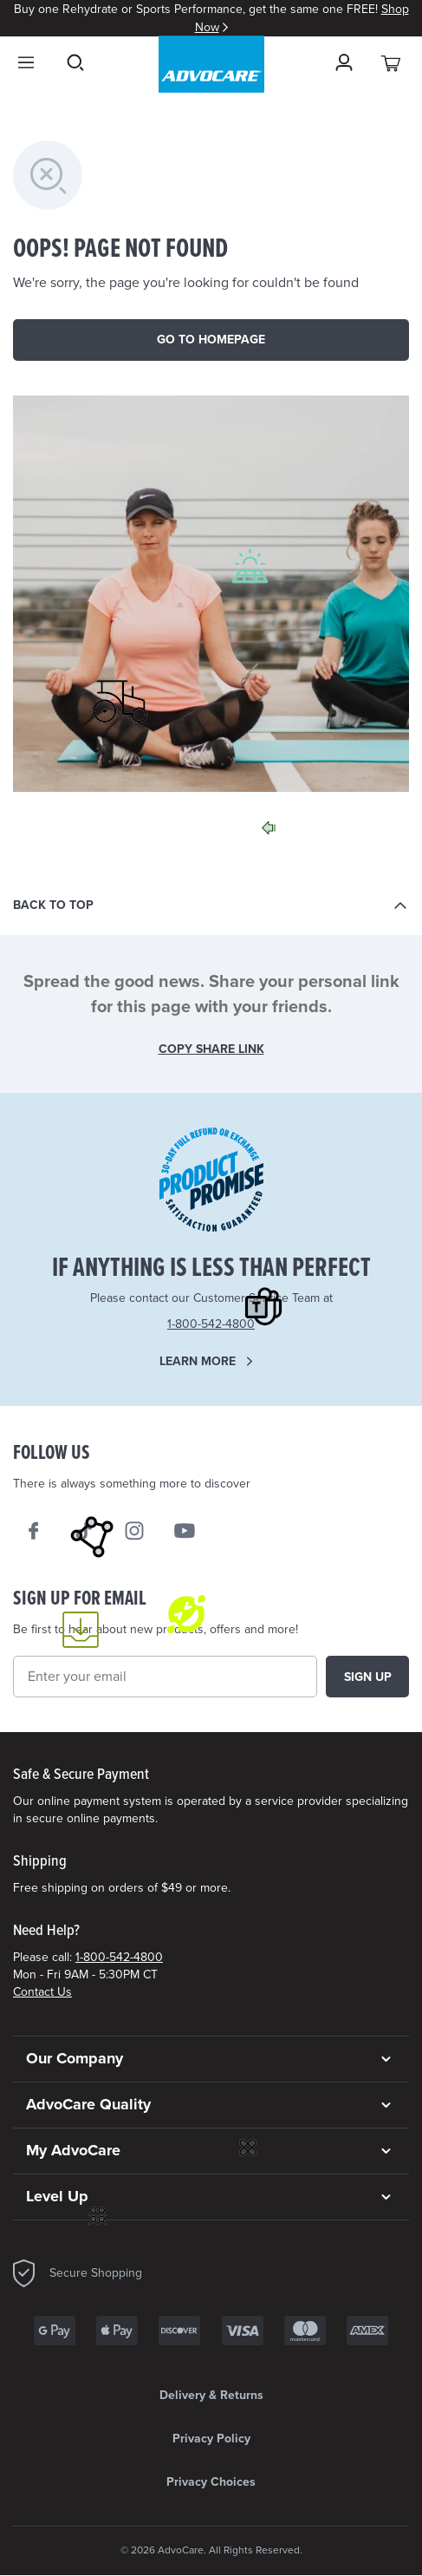 The image size is (422, 2576). I want to click on open microsoft teams, so click(263, 1307).